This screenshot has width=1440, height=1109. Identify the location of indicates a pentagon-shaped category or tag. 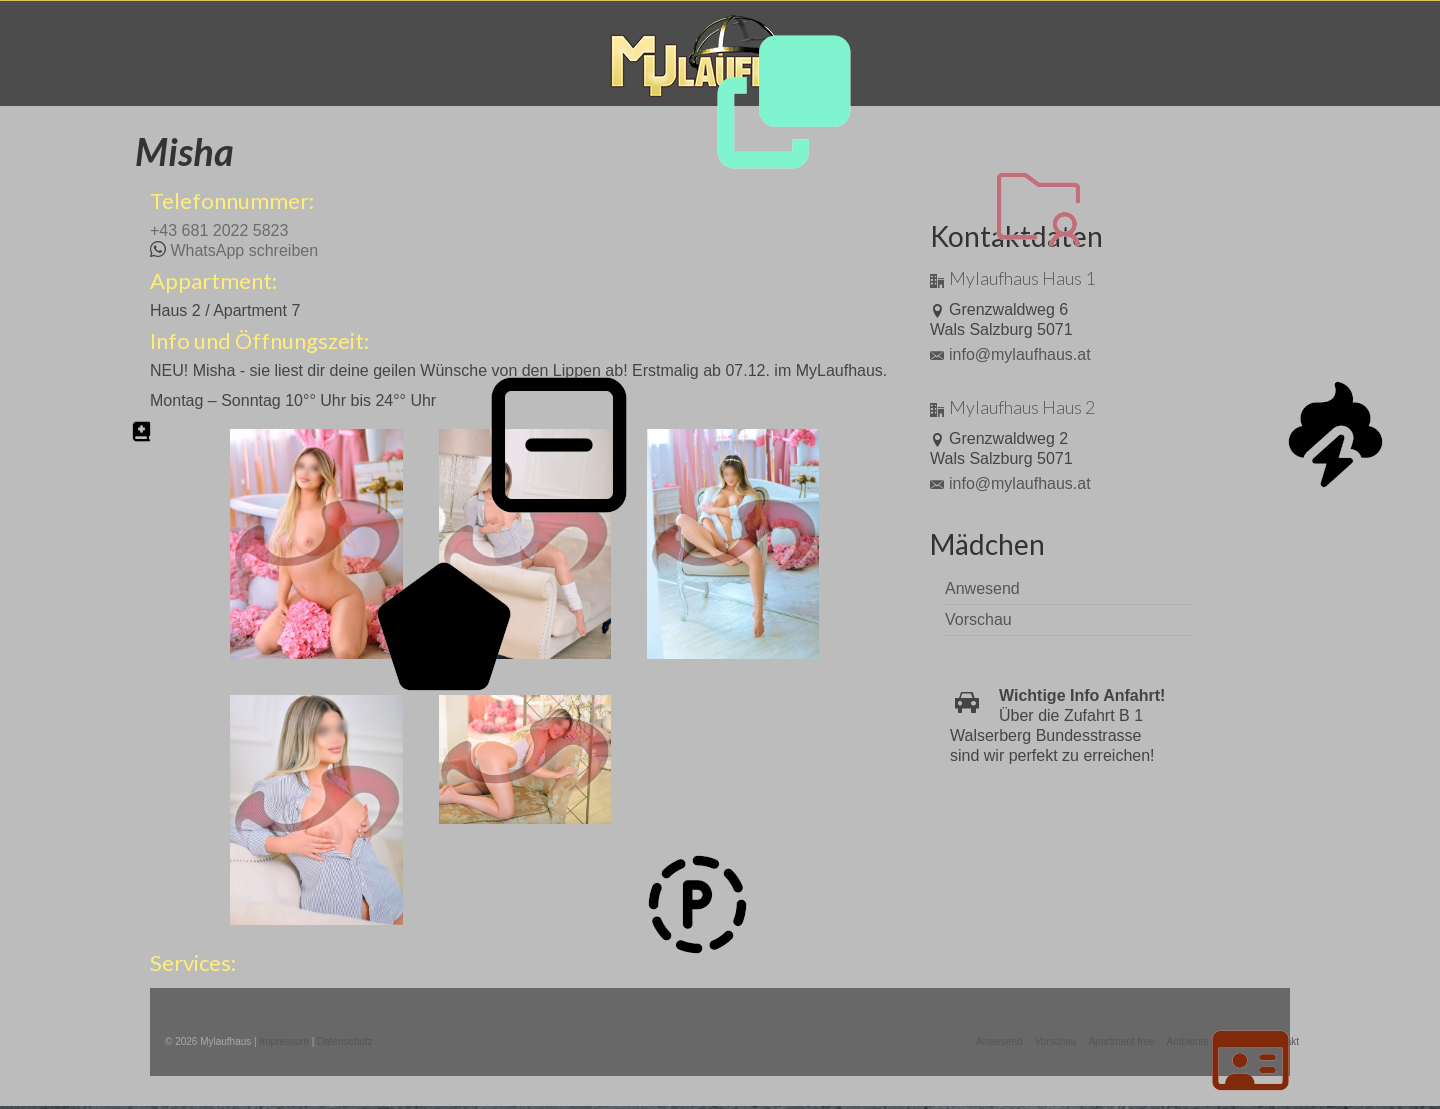
(444, 628).